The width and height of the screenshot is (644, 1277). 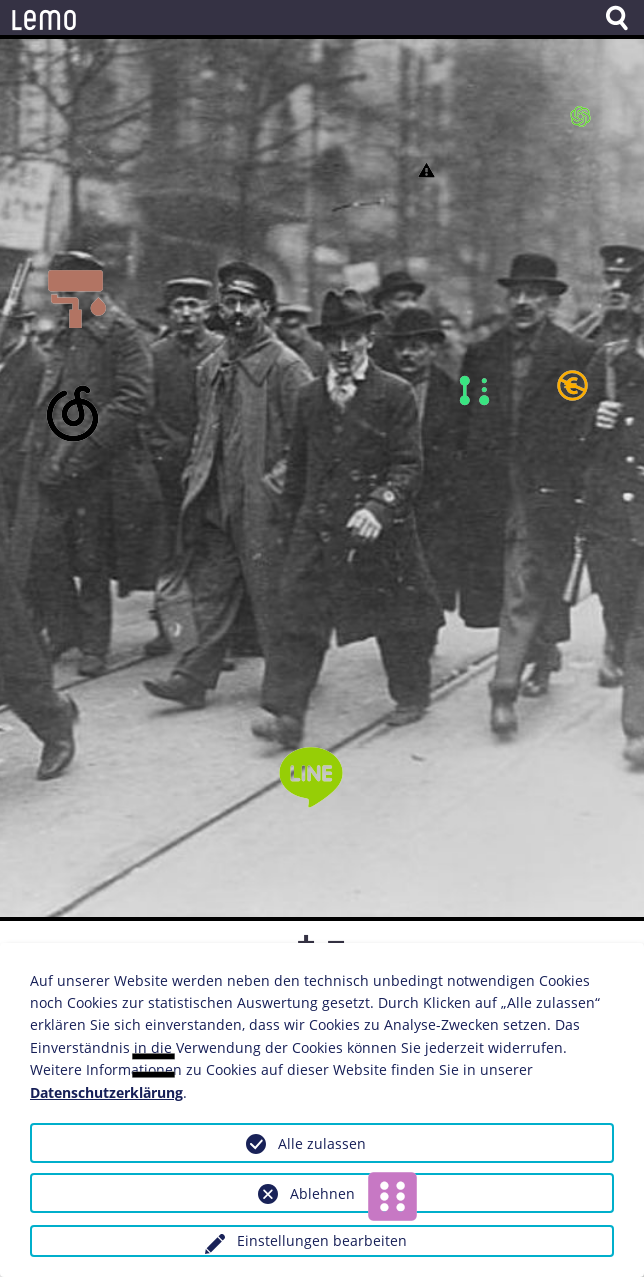 I want to click on access painting or drawing tools, so click(x=75, y=297).